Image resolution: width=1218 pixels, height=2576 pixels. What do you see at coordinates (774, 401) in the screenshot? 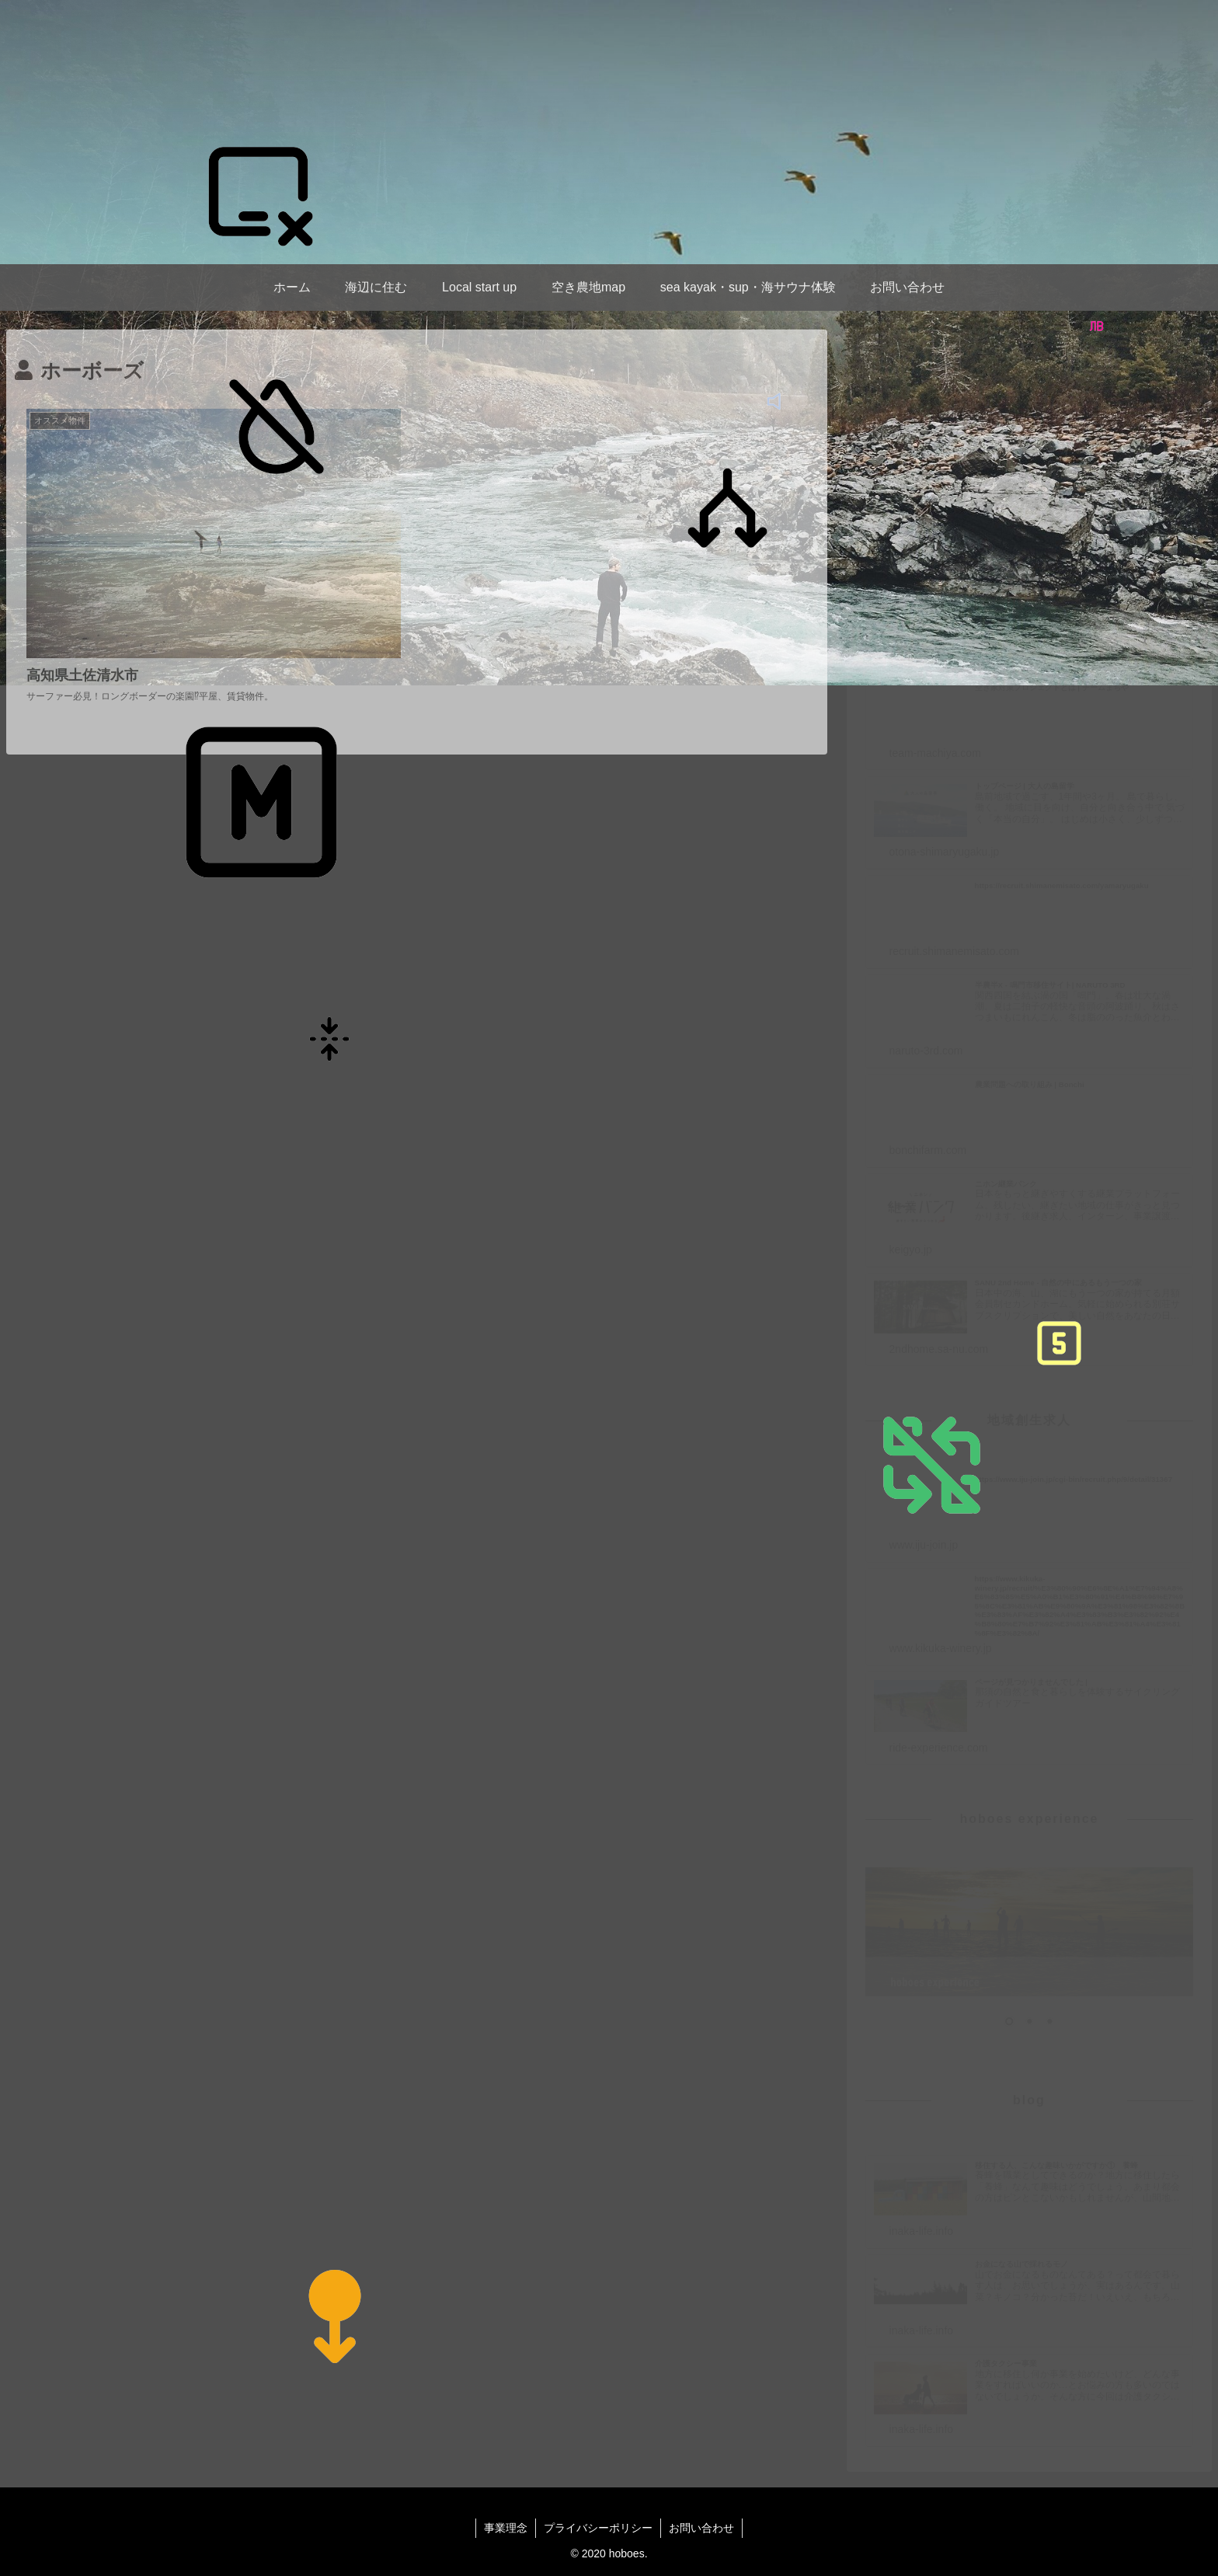
I see `mute or unmute audio` at bounding box center [774, 401].